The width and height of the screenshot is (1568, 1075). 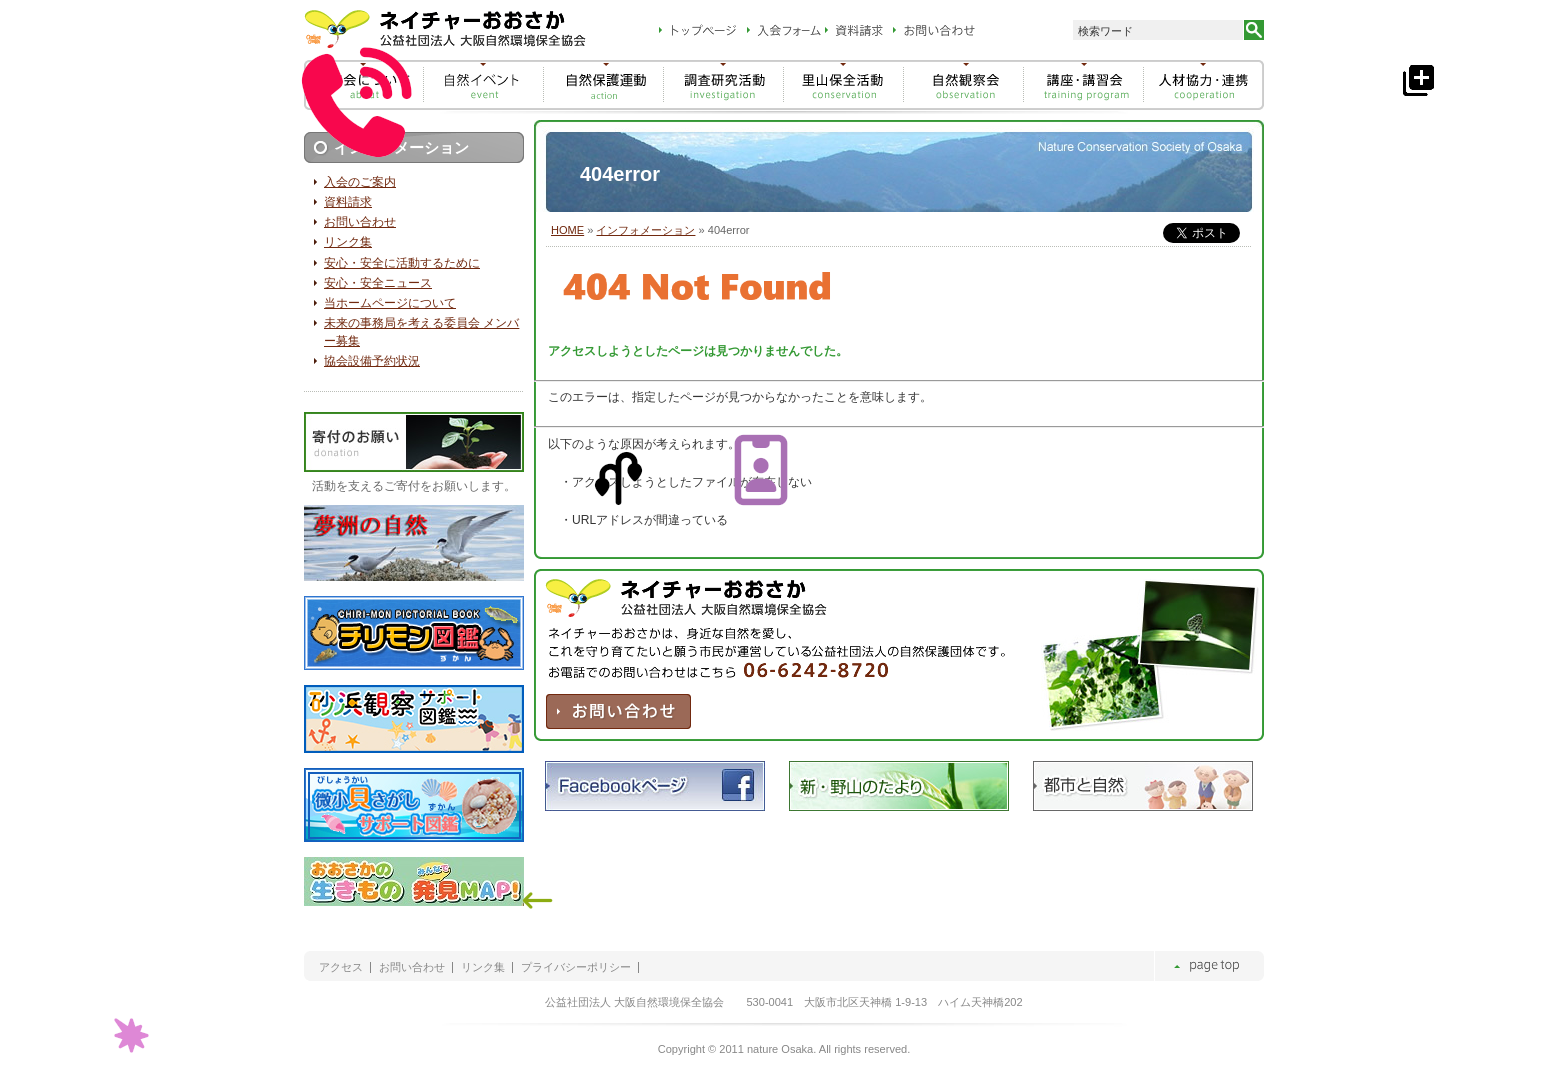 What do you see at coordinates (1418, 80) in the screenshot?
I see `add a new photo to your collection` at bounding box center [1418, 80].